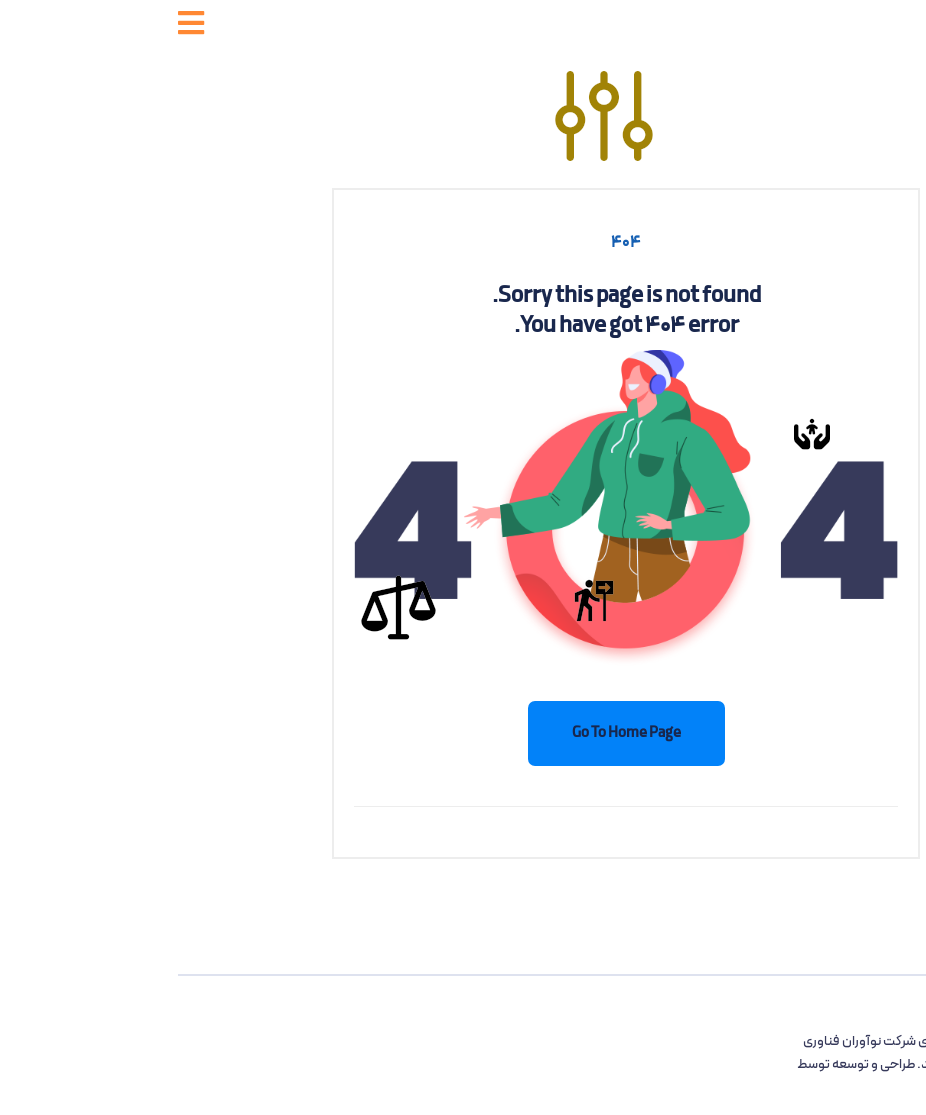 This screenshot has height=1115, width=926. I want to click on adjust settings or preferences, so click(604, 116).